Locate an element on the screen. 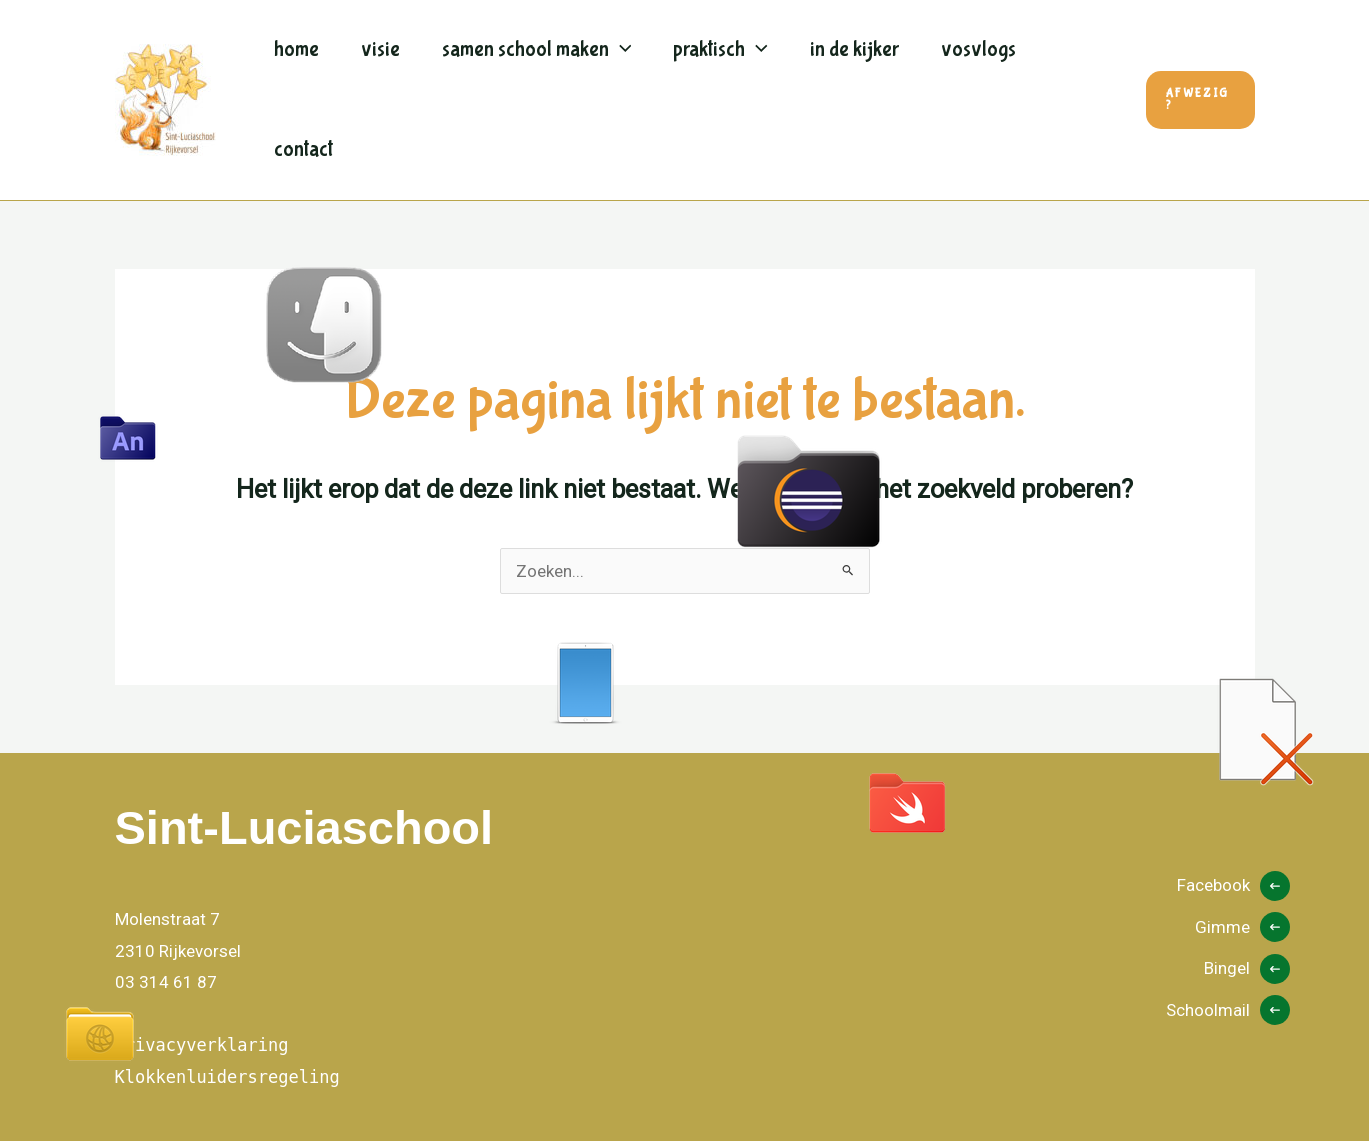  open Finder to browse files and folders is located at coordinates (324, 325).